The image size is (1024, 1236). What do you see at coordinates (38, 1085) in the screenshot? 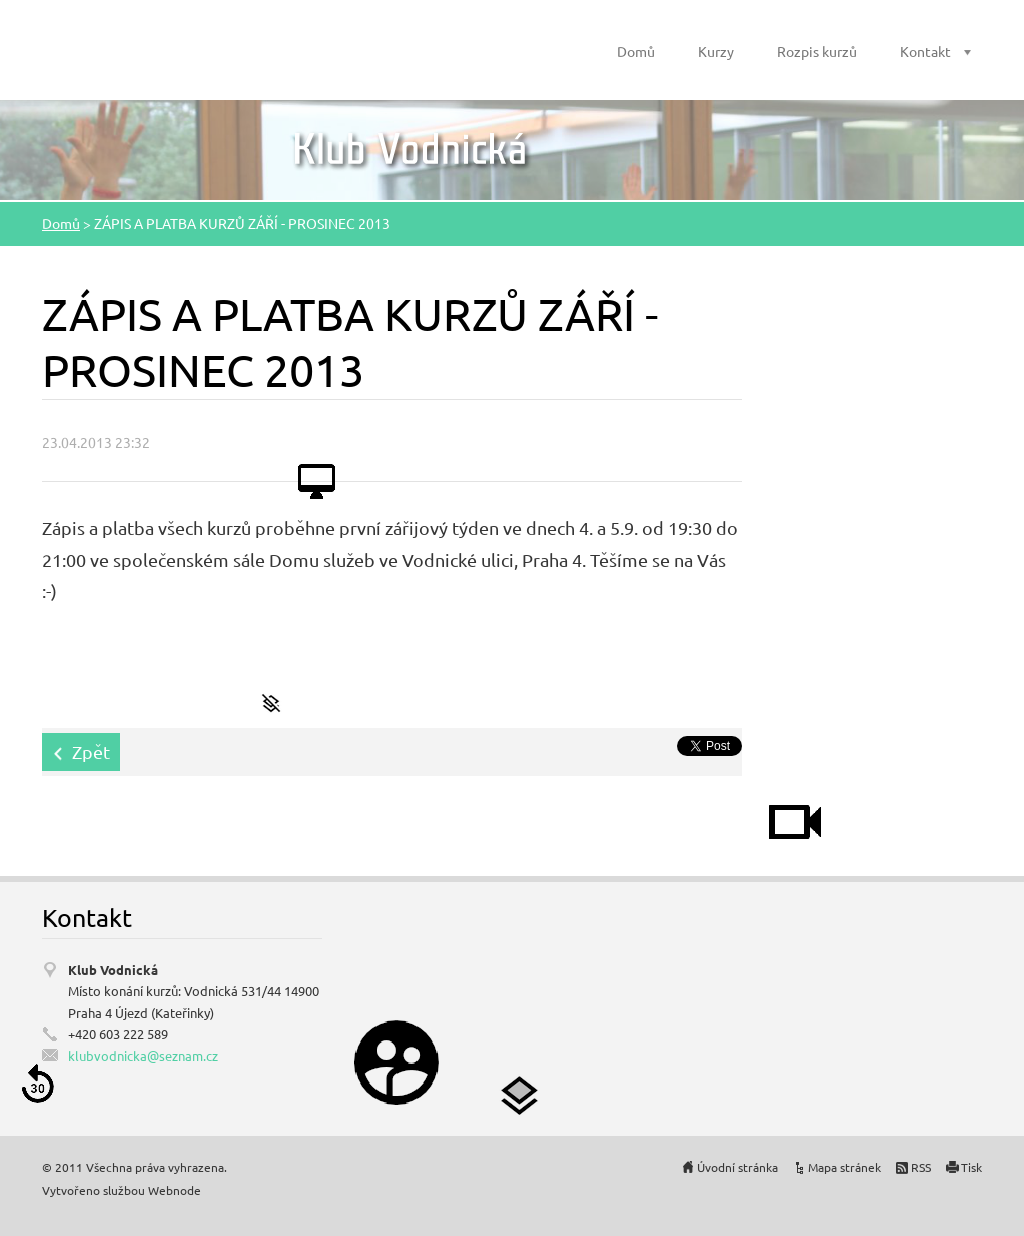
I see `rewind 30 seconds` at bounding box center [38, 1085].